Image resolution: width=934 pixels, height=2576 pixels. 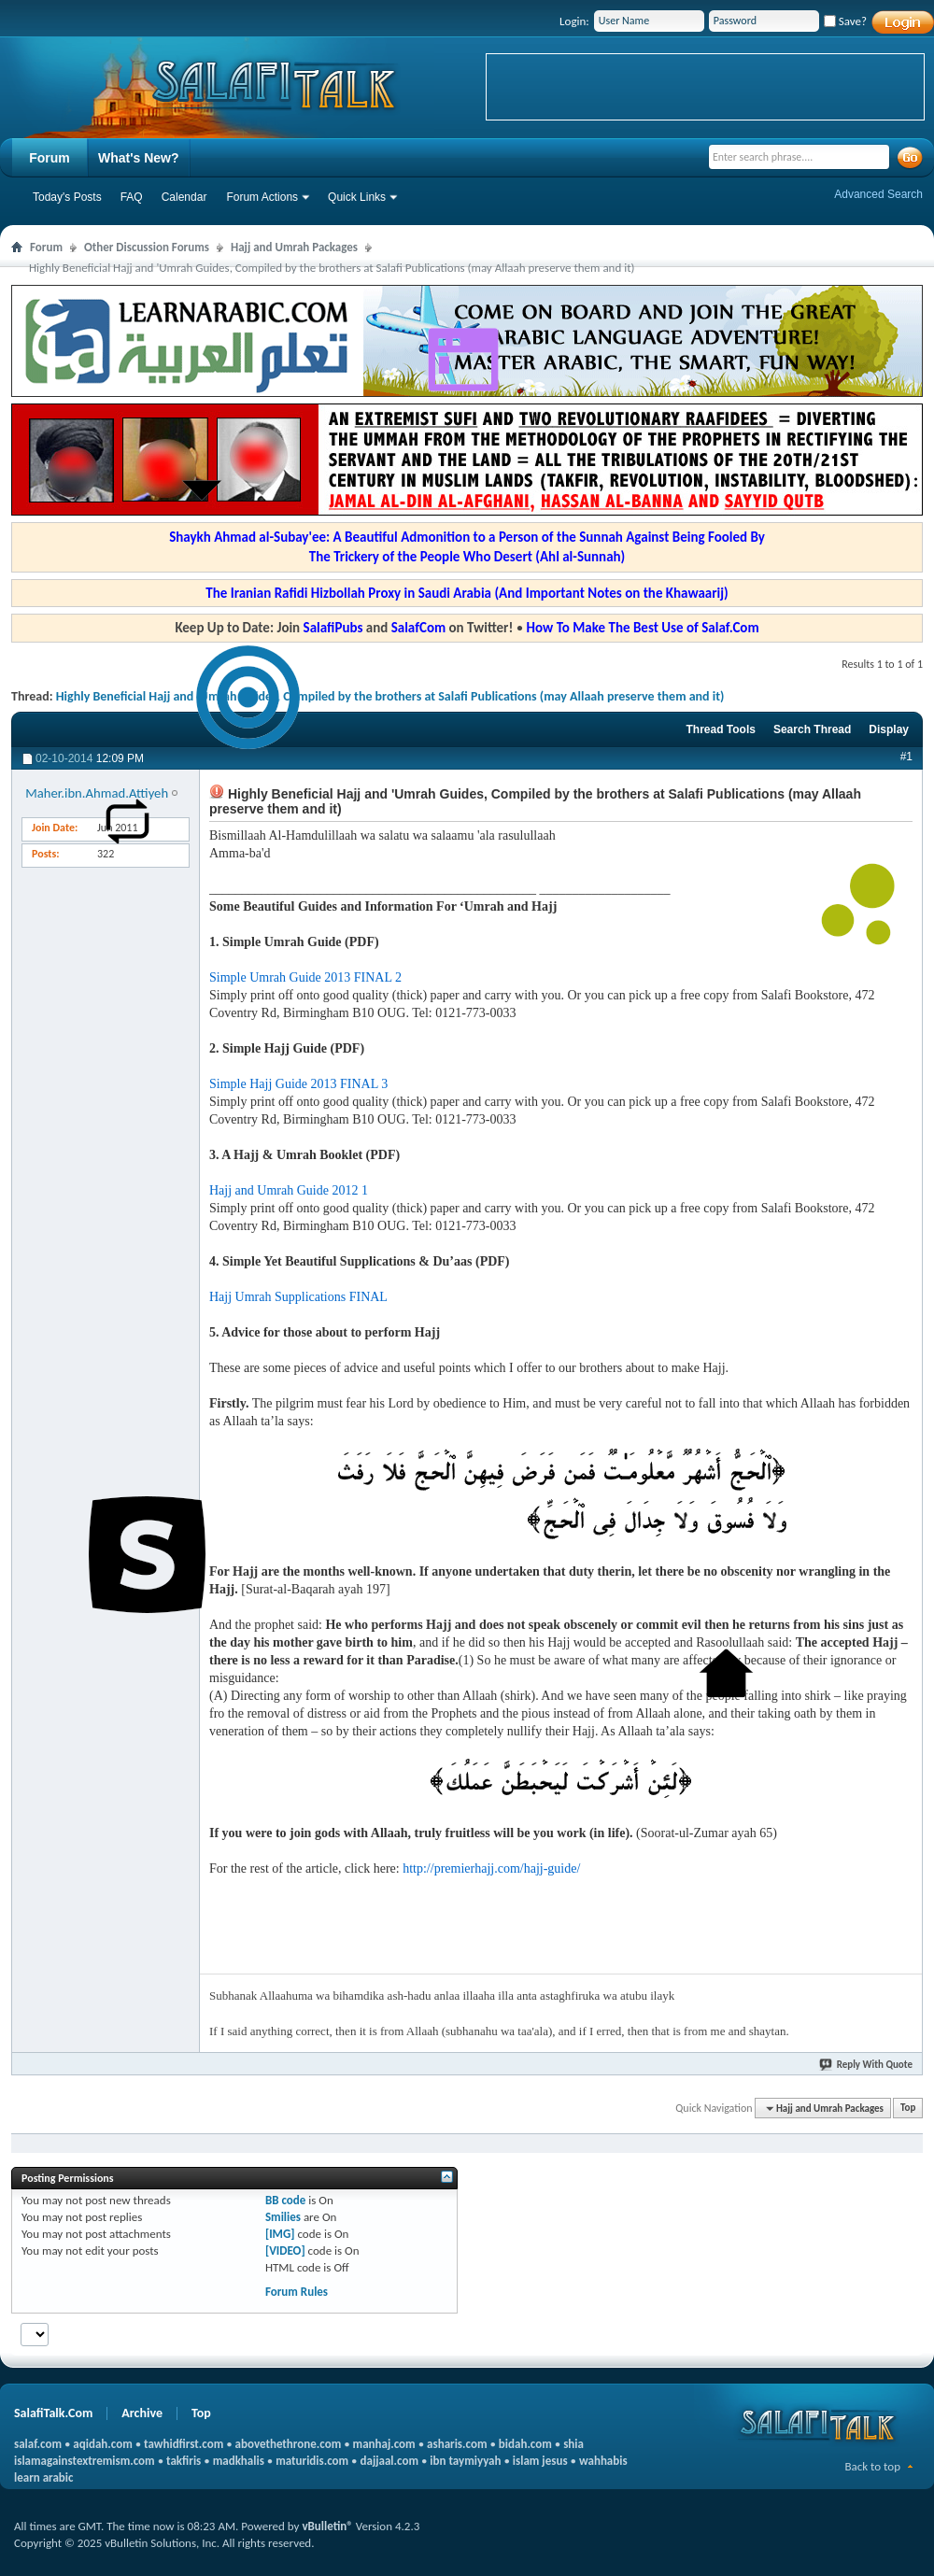 I want to click on enable repeat or loop playback, so click(x=127, y=821).